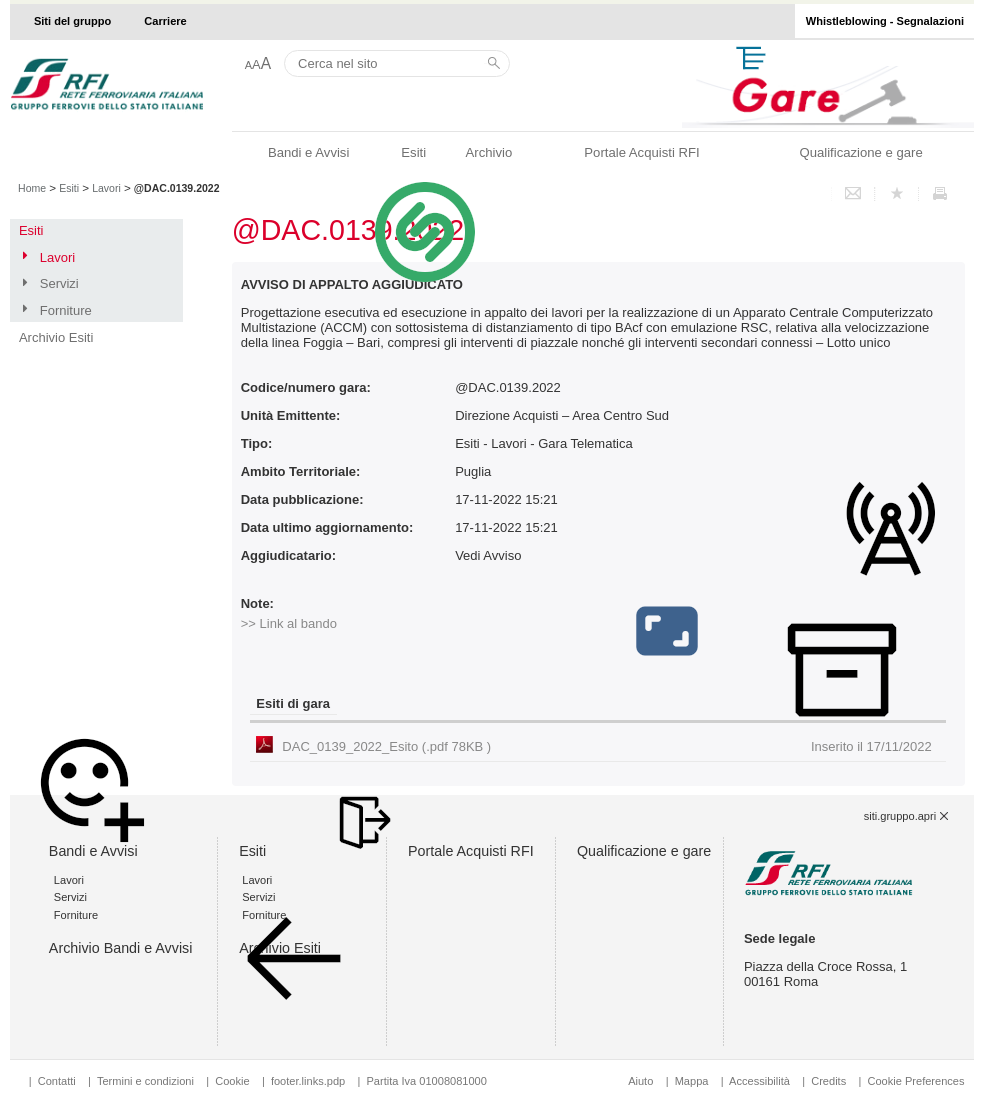 This screenshot has width=984, height=1101. What do you see at coordinates (425, 232) in the screenshot?
I see `identify a song with Shazam` at bounding box center [425, 232].